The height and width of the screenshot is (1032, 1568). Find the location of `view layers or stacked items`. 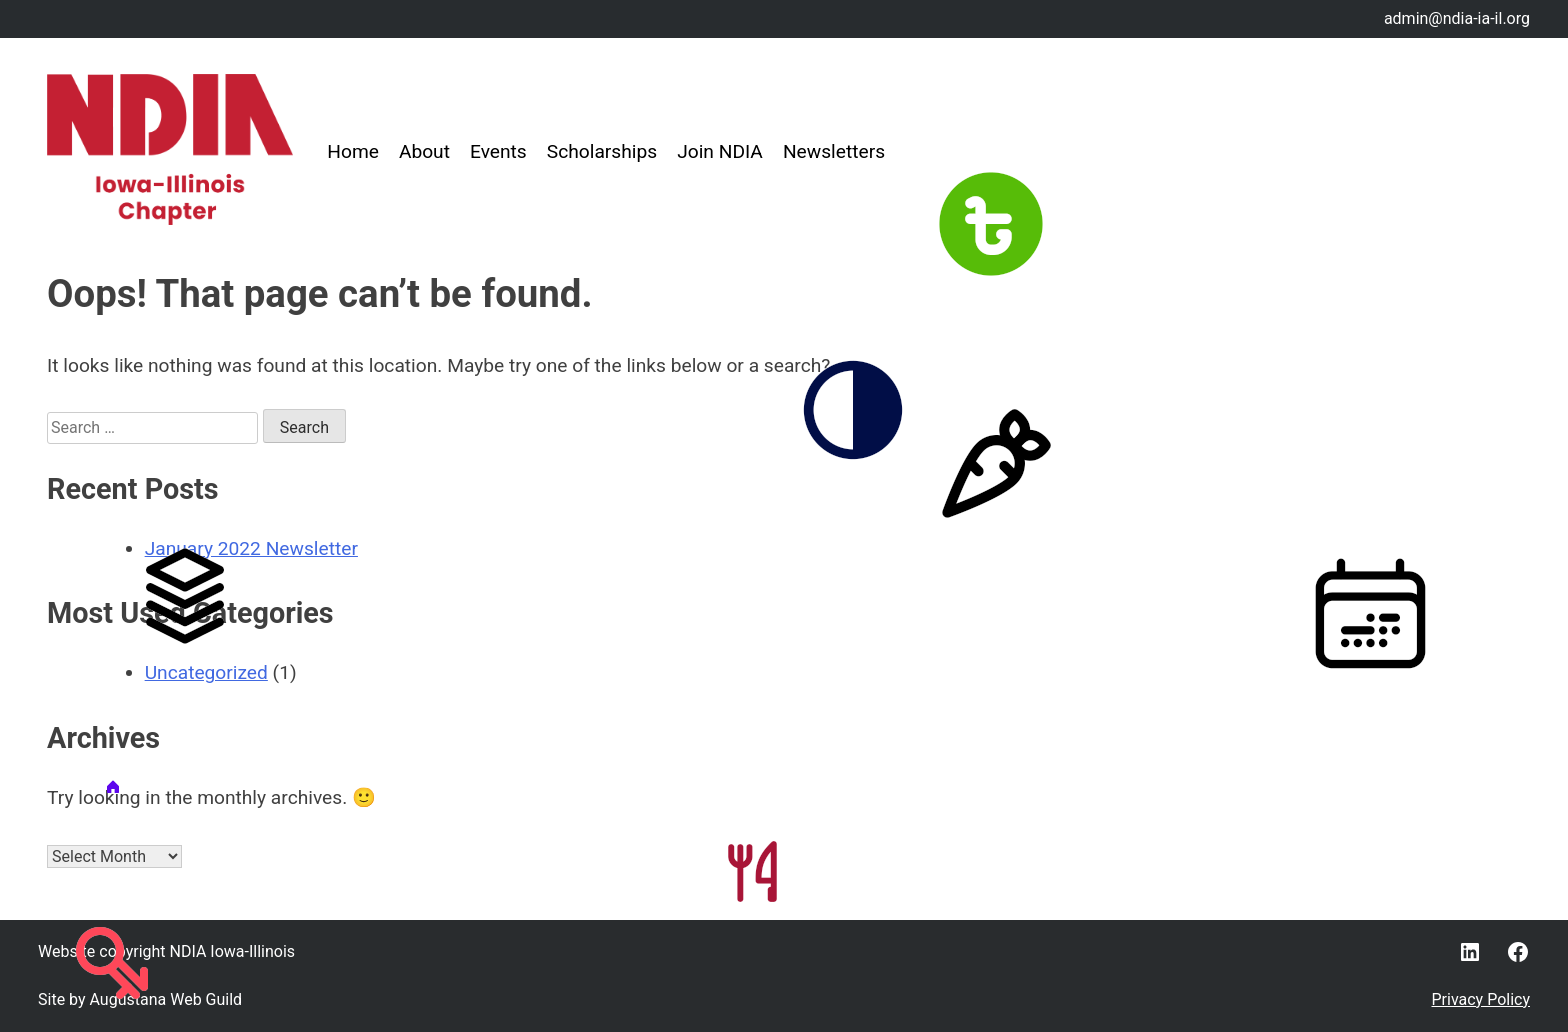

view layers or stacked items is located at coordinates (185, 596).